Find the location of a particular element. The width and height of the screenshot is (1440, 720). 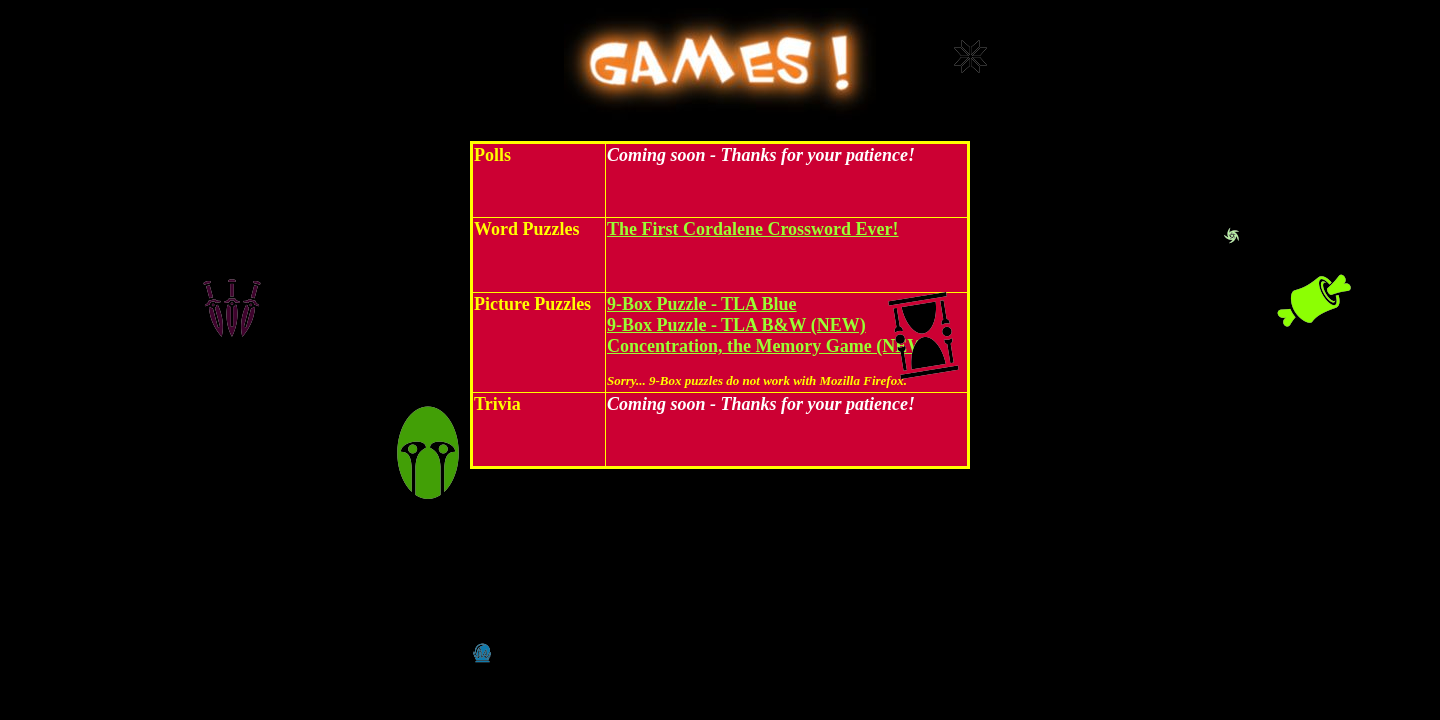

decorative tile pattern from azul board game is located at coordinates (970, 56).